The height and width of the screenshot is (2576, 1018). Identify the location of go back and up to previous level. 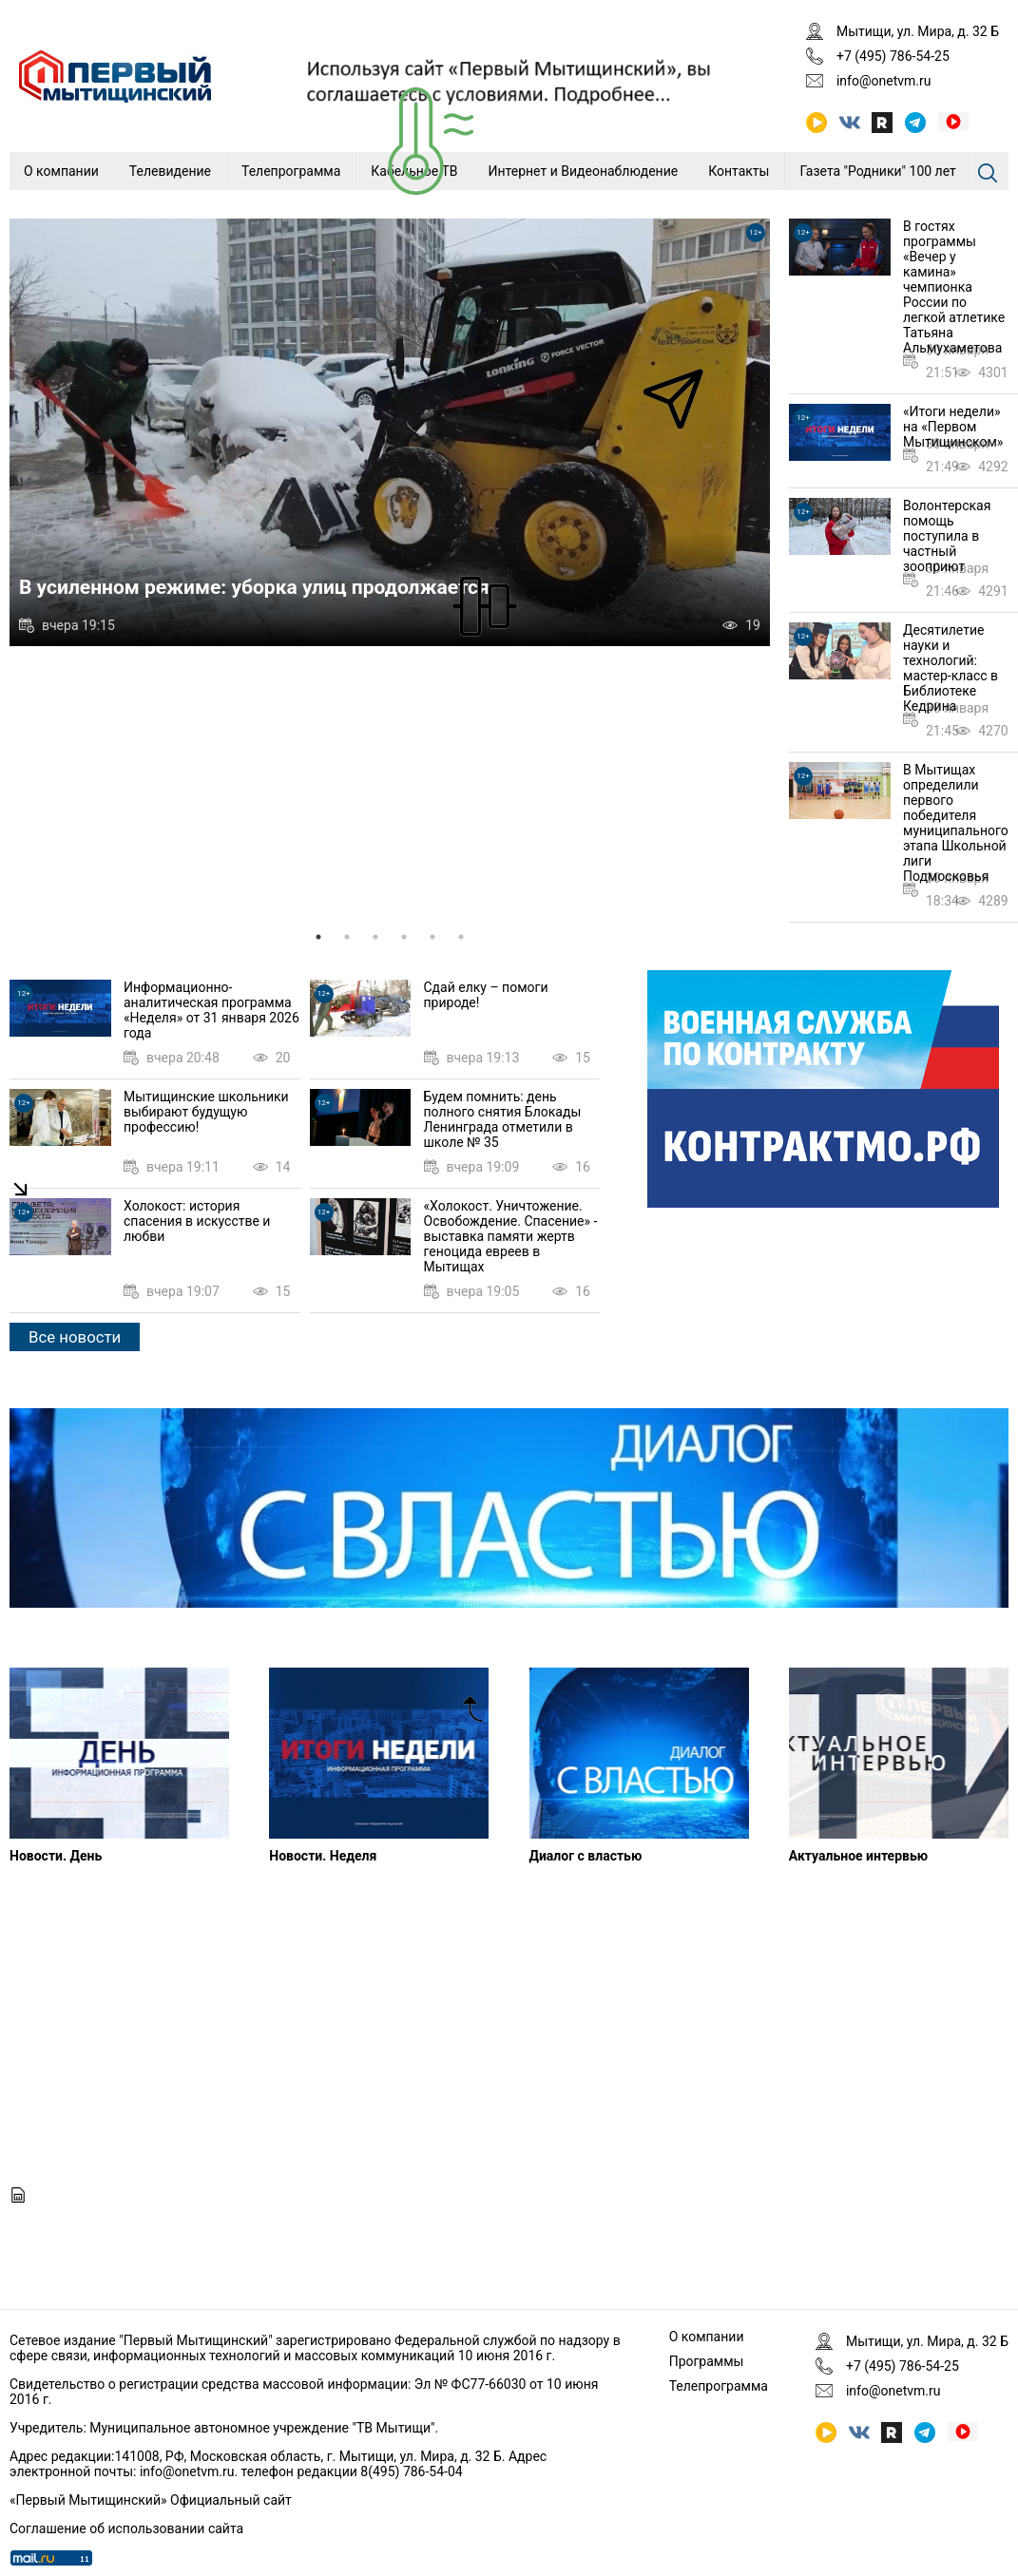
(472, 1708).